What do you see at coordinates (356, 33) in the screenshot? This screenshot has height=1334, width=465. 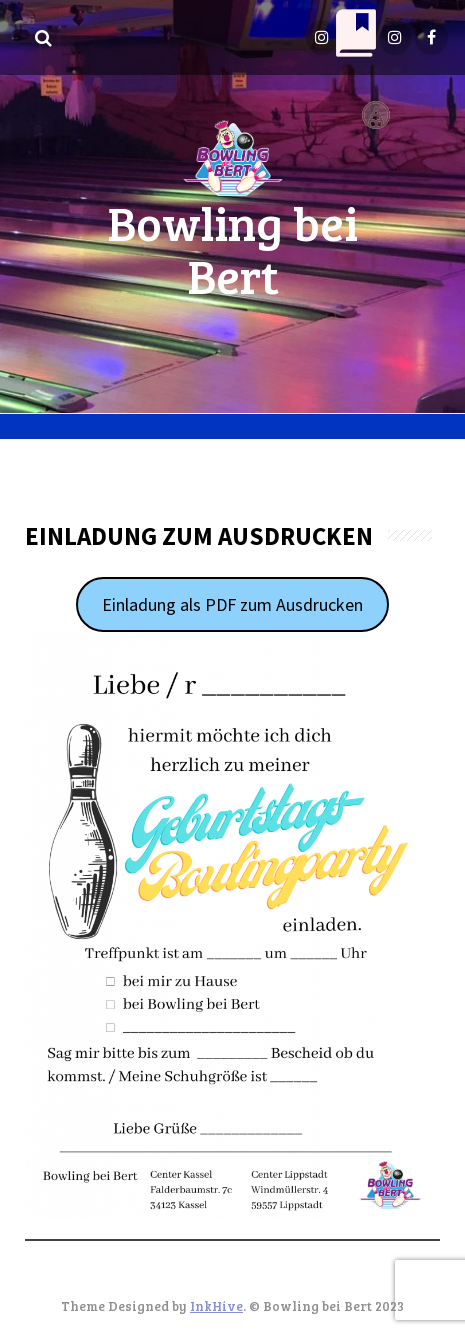 I see `access your bookmarked reading list` at bounding box center [356, 33].